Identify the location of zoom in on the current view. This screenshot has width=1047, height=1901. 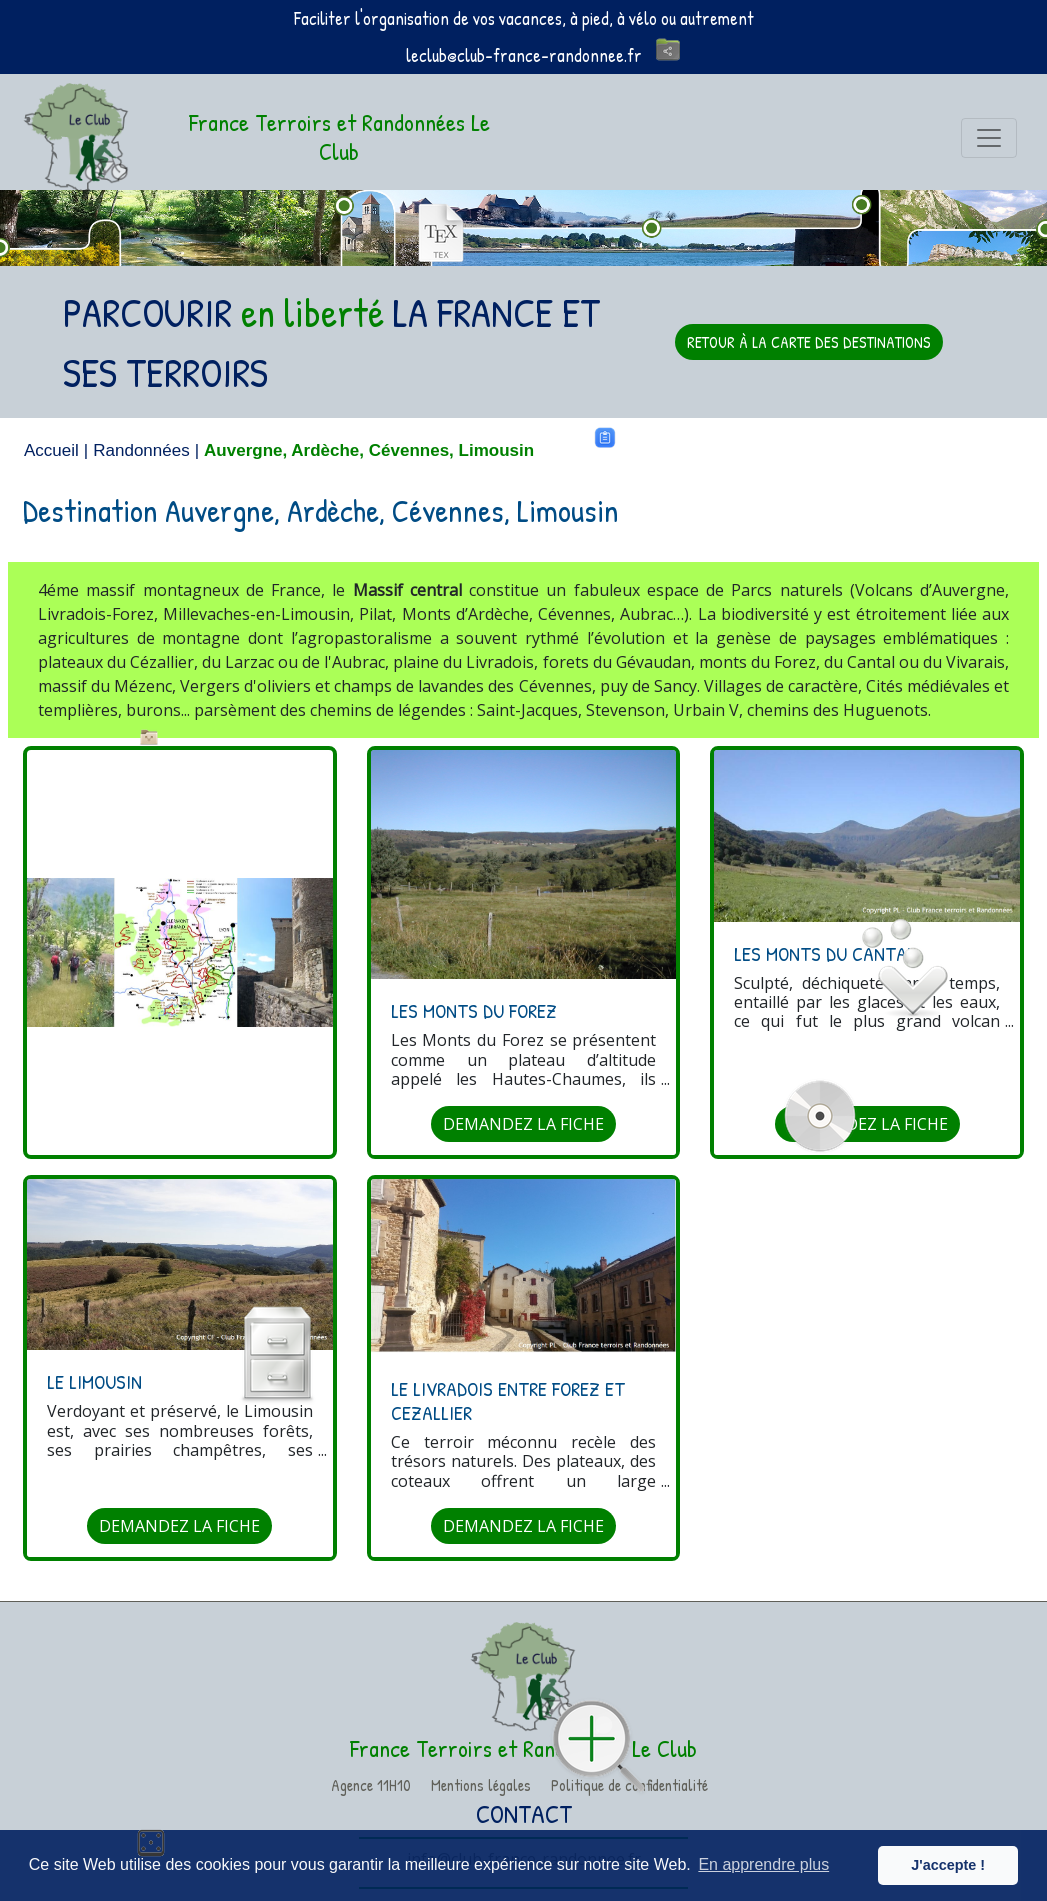
(598, 1745).